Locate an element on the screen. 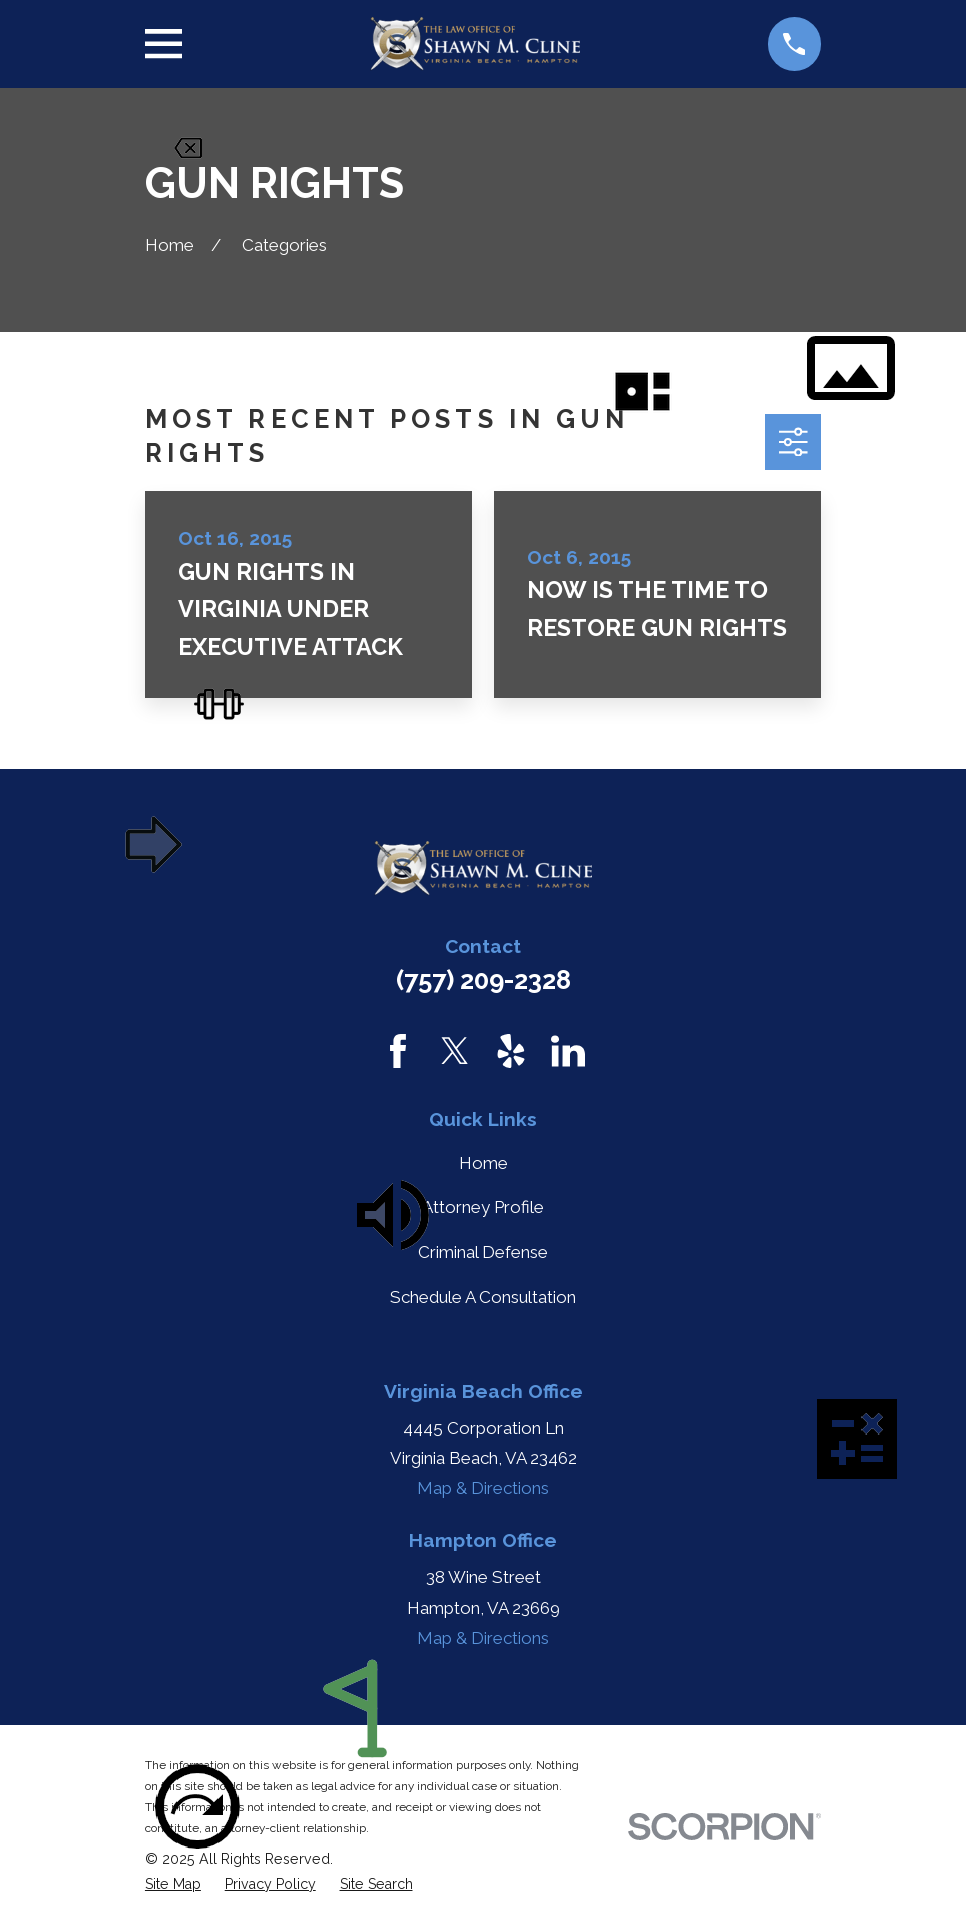 The image size is (966, 1928). navigate to the next item or step is located at coordinates (151, 844).